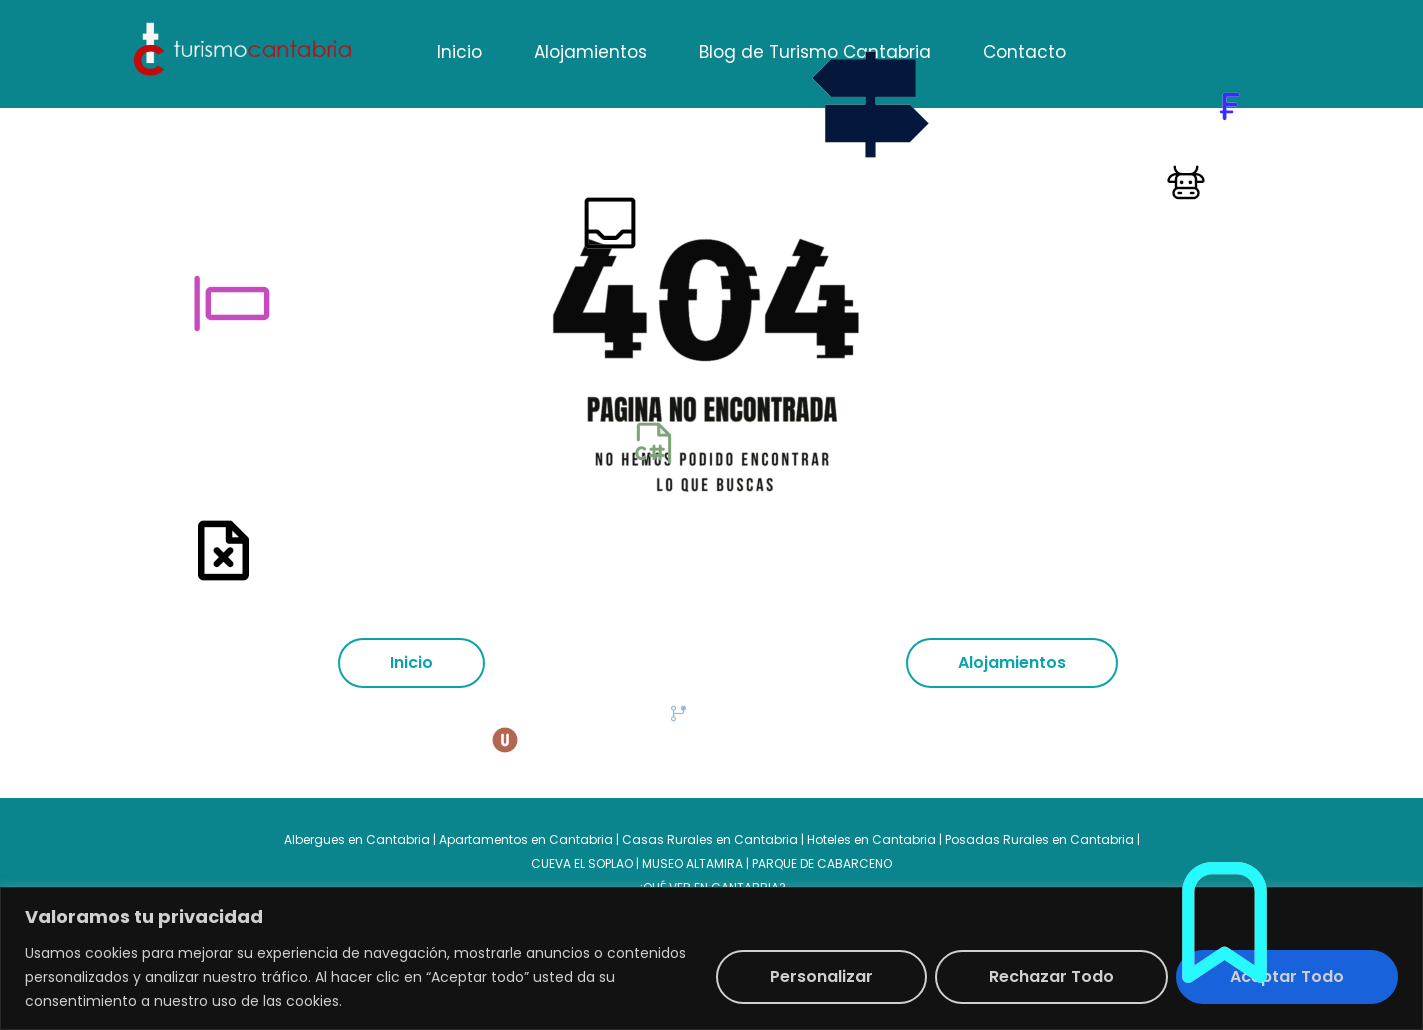  Describe the element at coordinates (505, 740) in the screenshot. I see `indicates an unread item or status` at that location.